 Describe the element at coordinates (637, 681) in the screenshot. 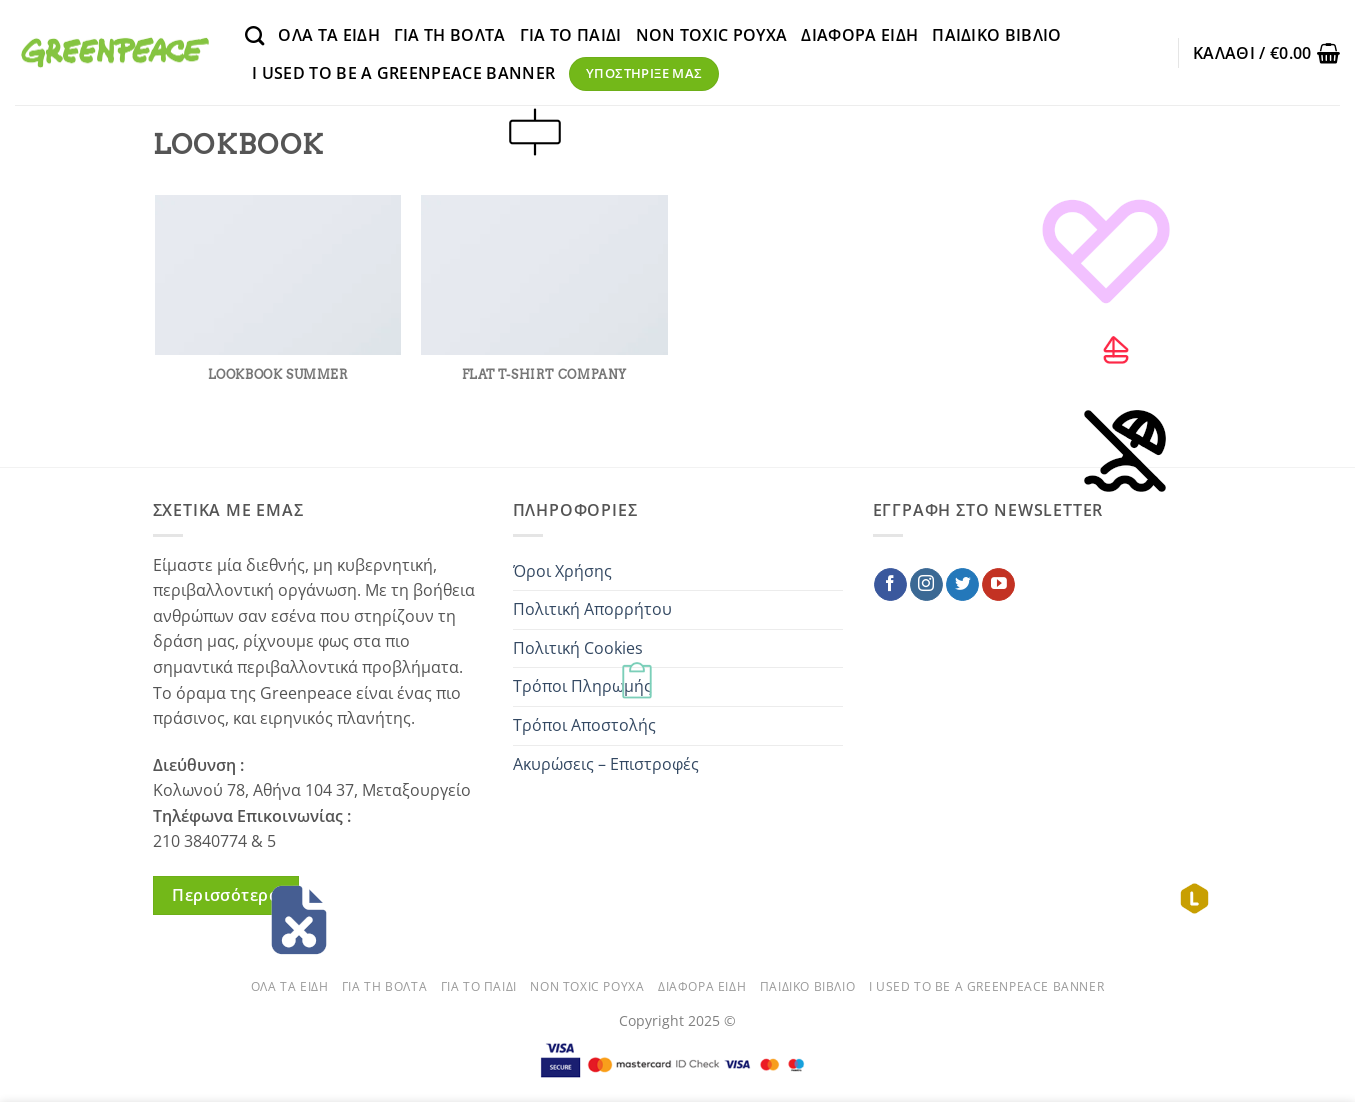

I see `copy to clipboard` at that location.